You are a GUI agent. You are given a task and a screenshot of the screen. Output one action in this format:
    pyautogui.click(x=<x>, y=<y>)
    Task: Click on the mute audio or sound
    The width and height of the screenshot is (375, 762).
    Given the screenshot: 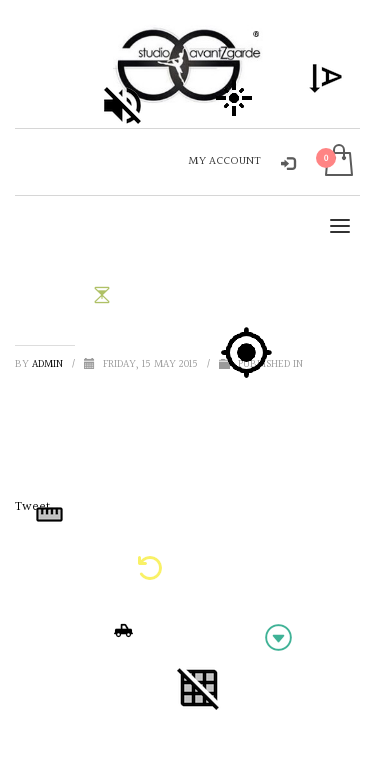 What is the action you would take?
    pyautogui.click(x=122, y=105)
    